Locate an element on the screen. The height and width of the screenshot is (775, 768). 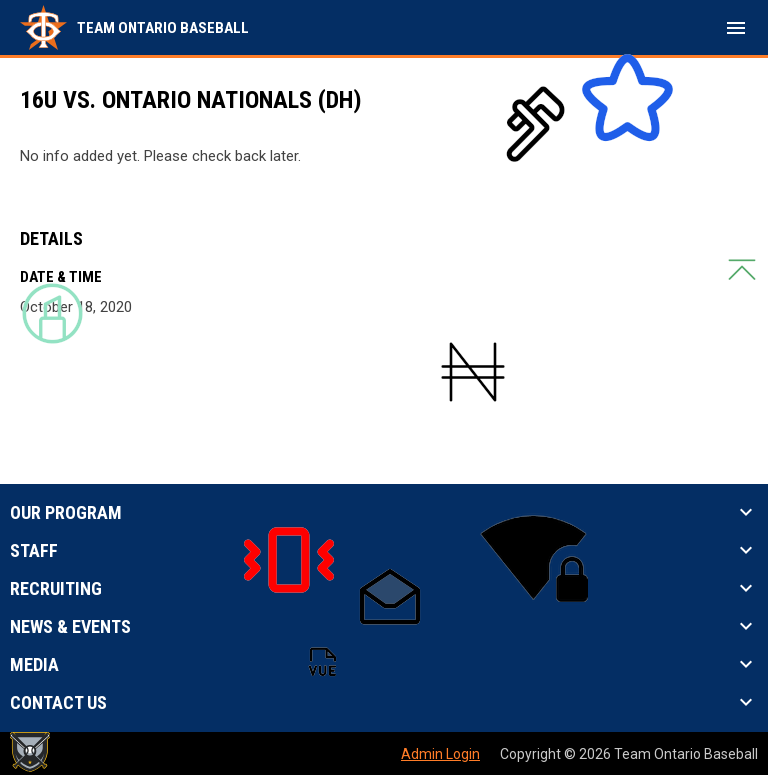
view open or read mail is located at coordinates (390, 599).